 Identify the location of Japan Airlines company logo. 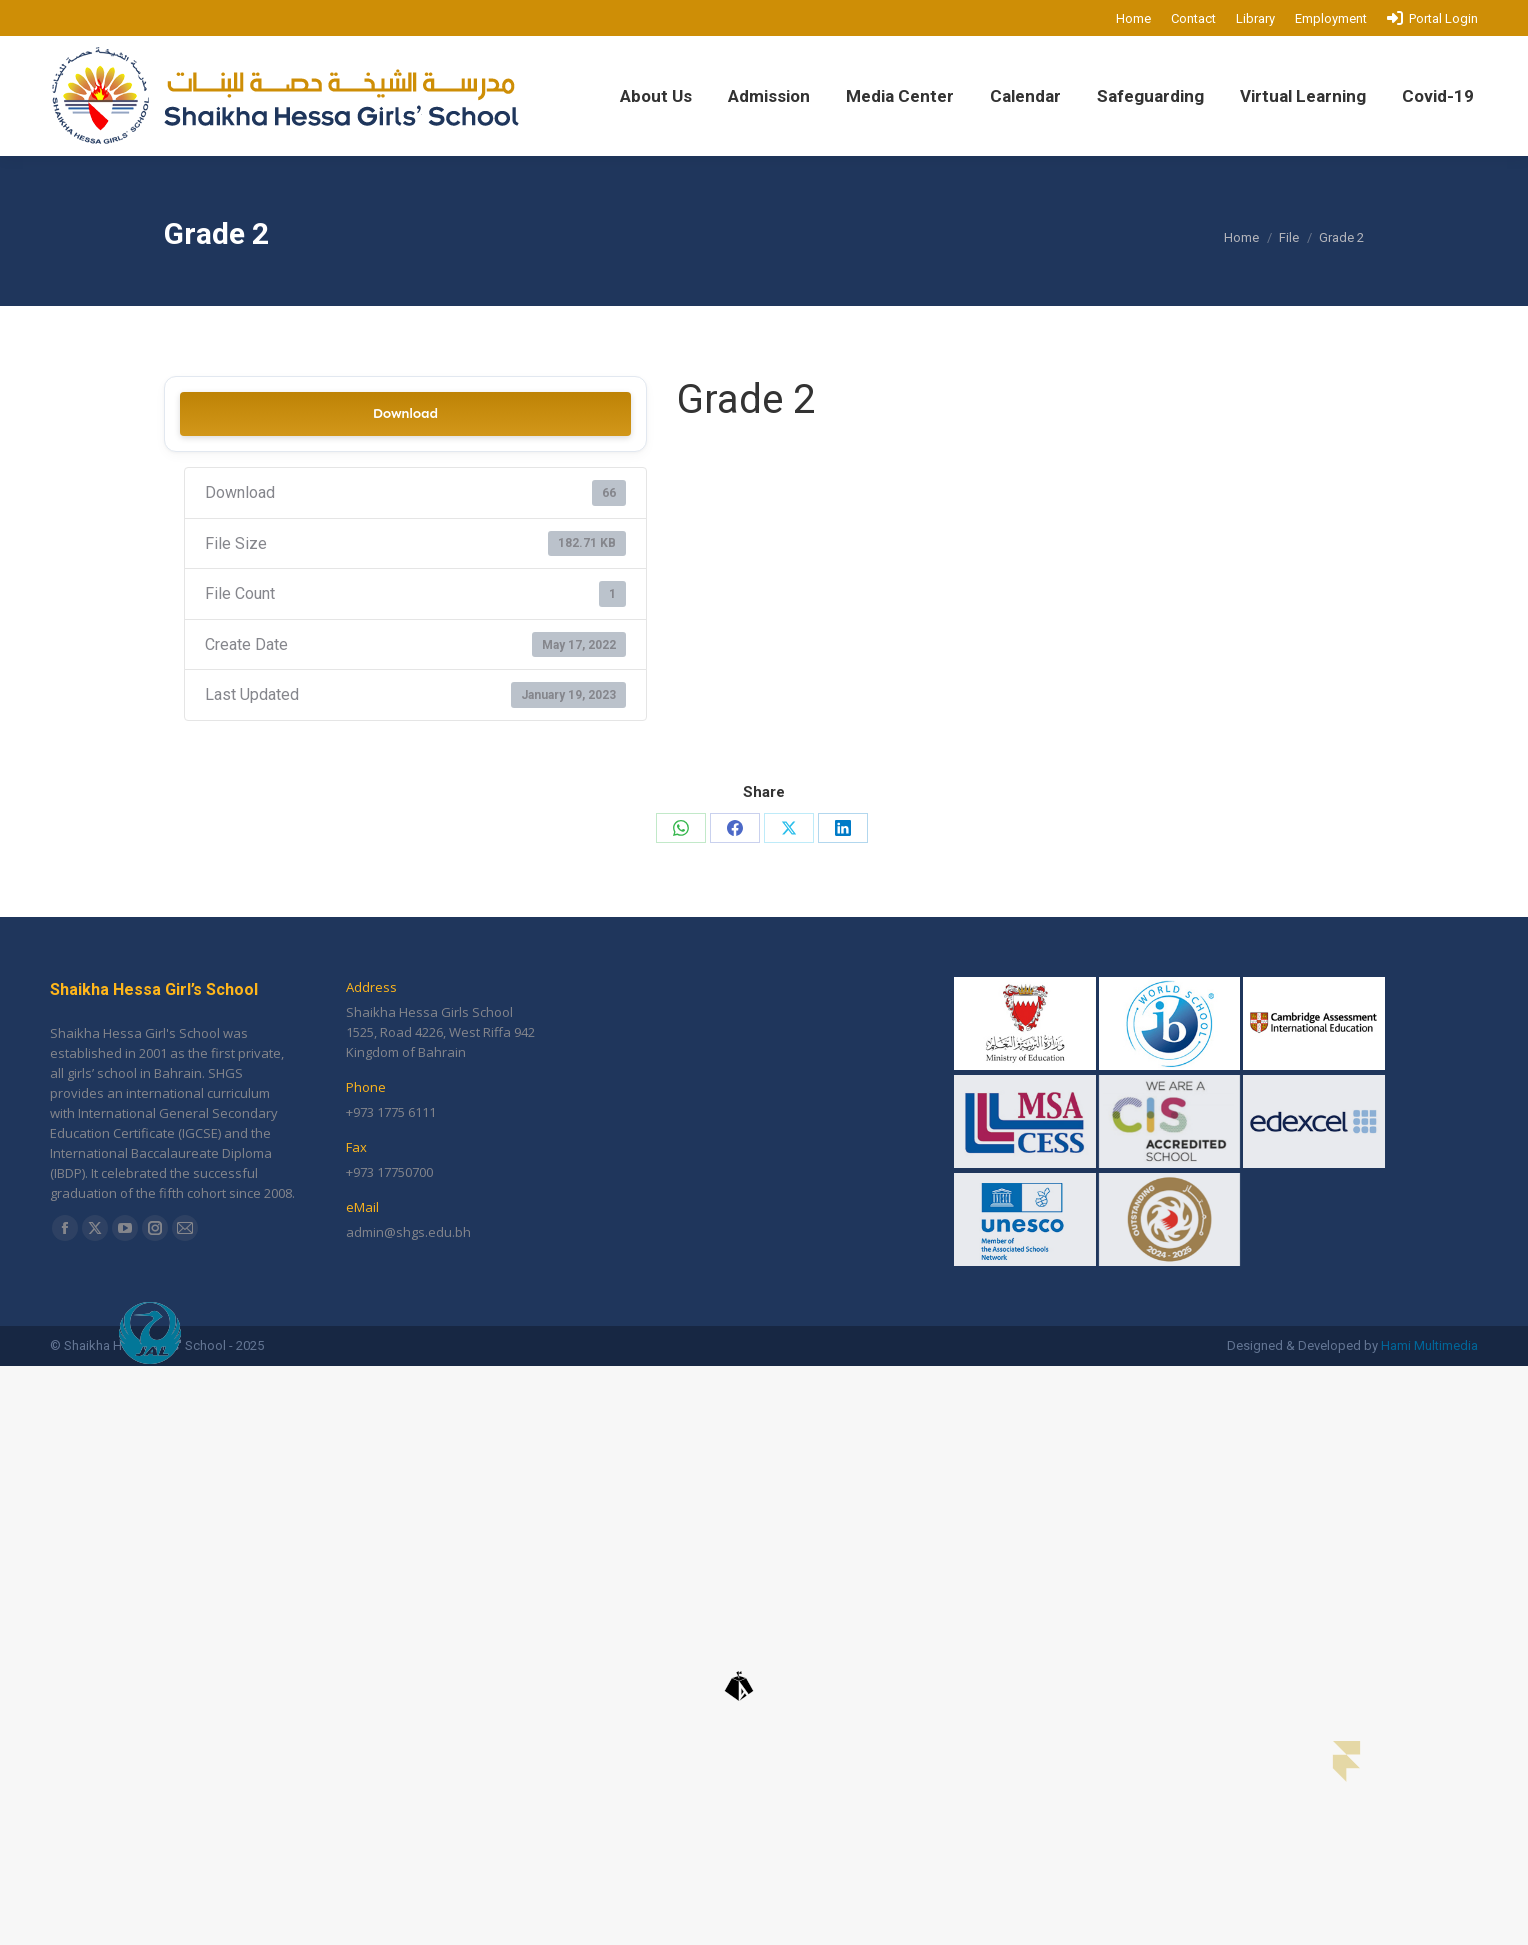
(150, 1333).